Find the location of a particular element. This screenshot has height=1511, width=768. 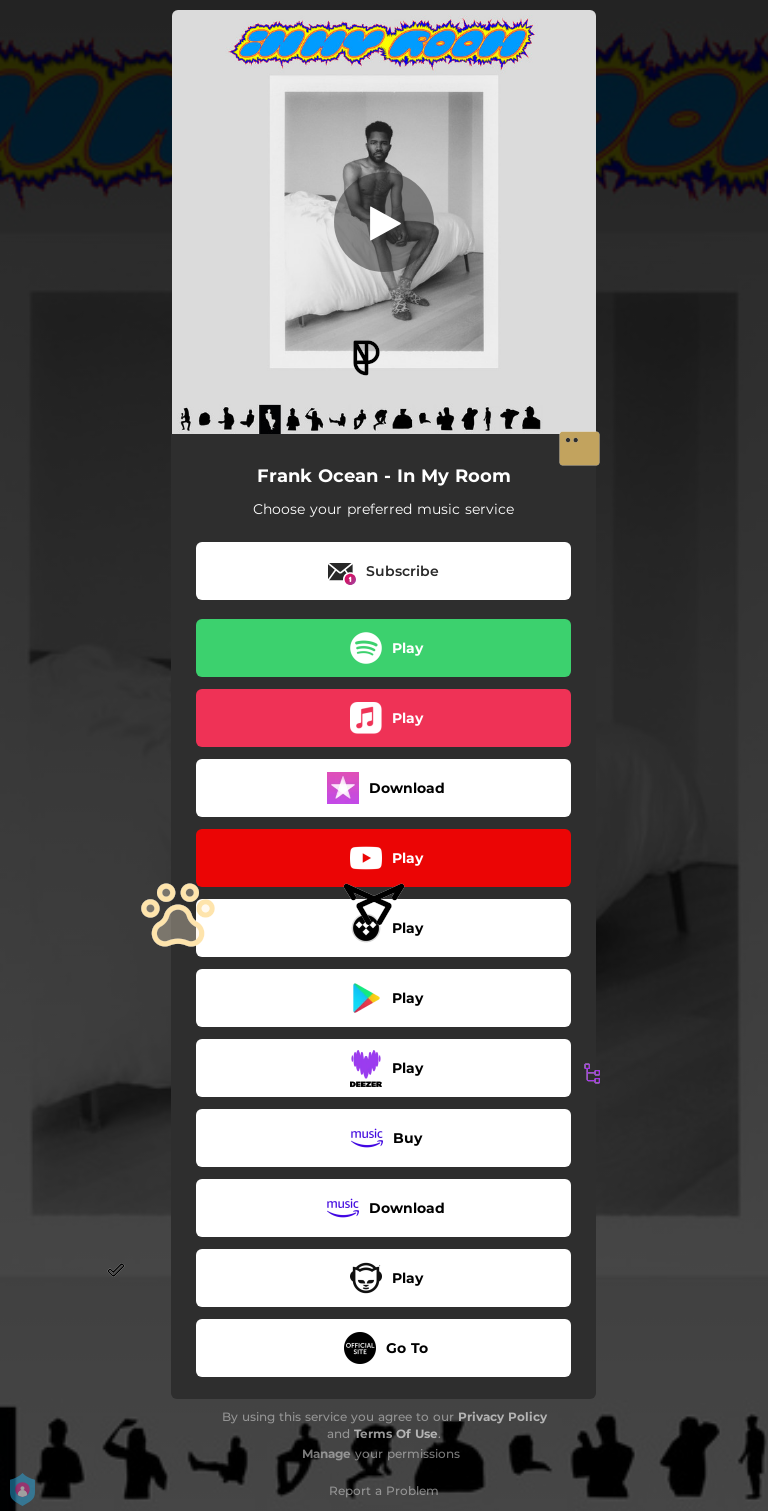

open application window is located at coordinates (579, 448).